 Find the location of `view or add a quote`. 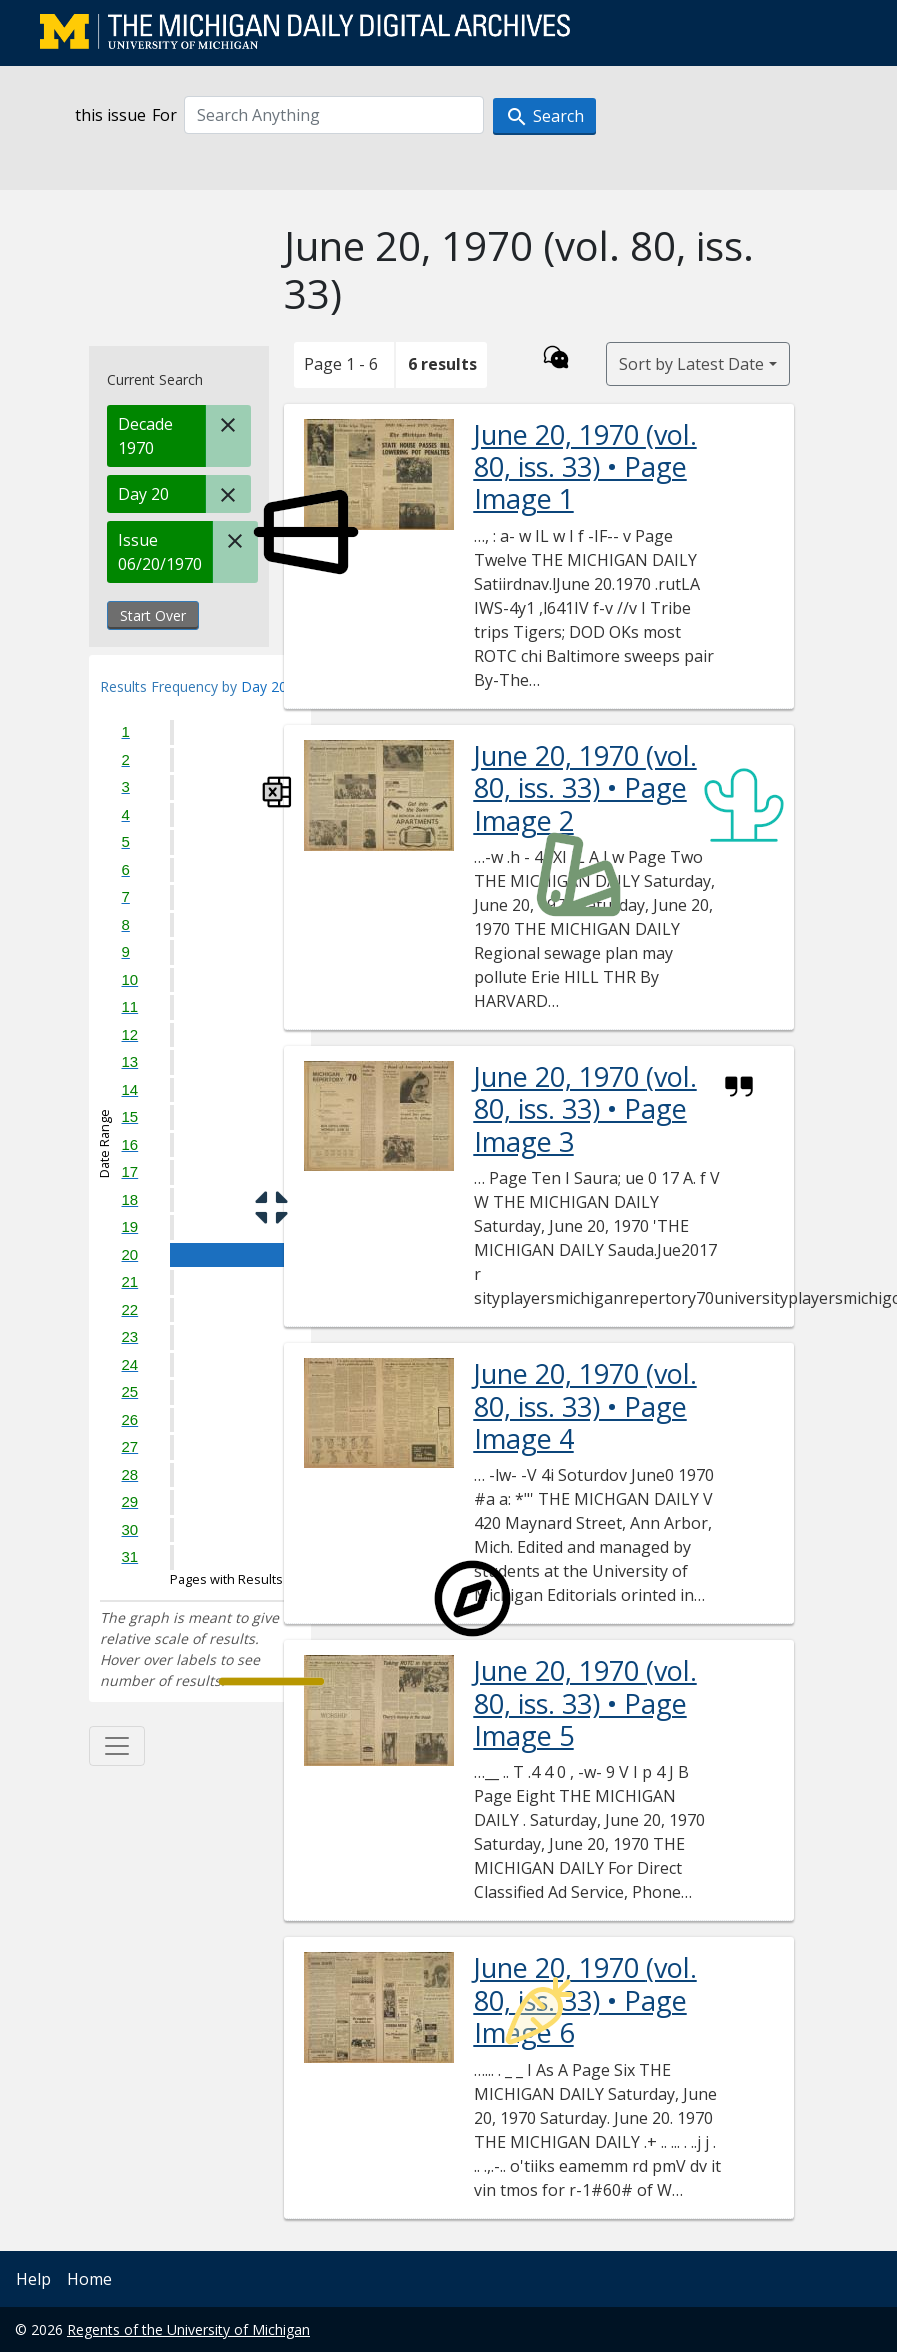

view or add a quote is located at coordinates (739, 1086).